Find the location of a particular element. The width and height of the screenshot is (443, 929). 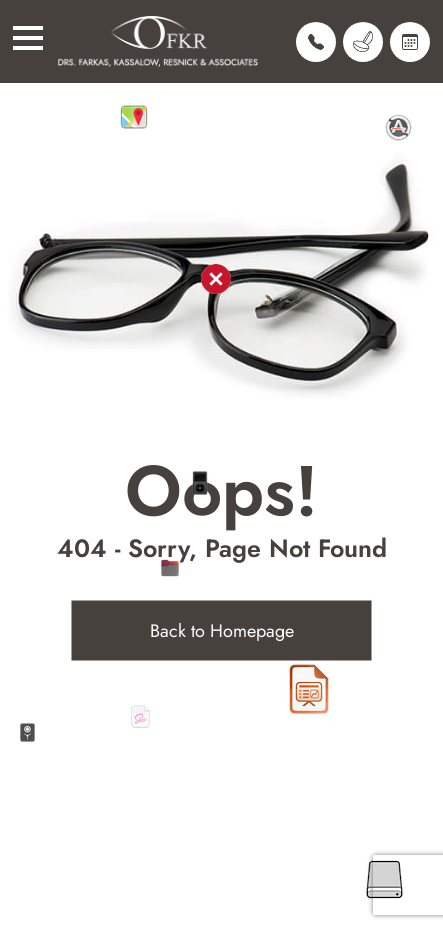

open Déjà Dup backup application is located at coordinates (27, 732).